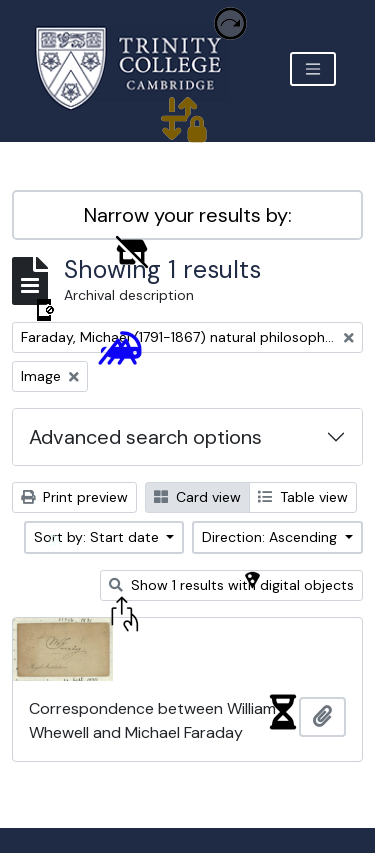  What do you see at coordinates (120, 348) in the screenshot?
I see `indicates pest or insect-related content` at bounding box center [120, 348].